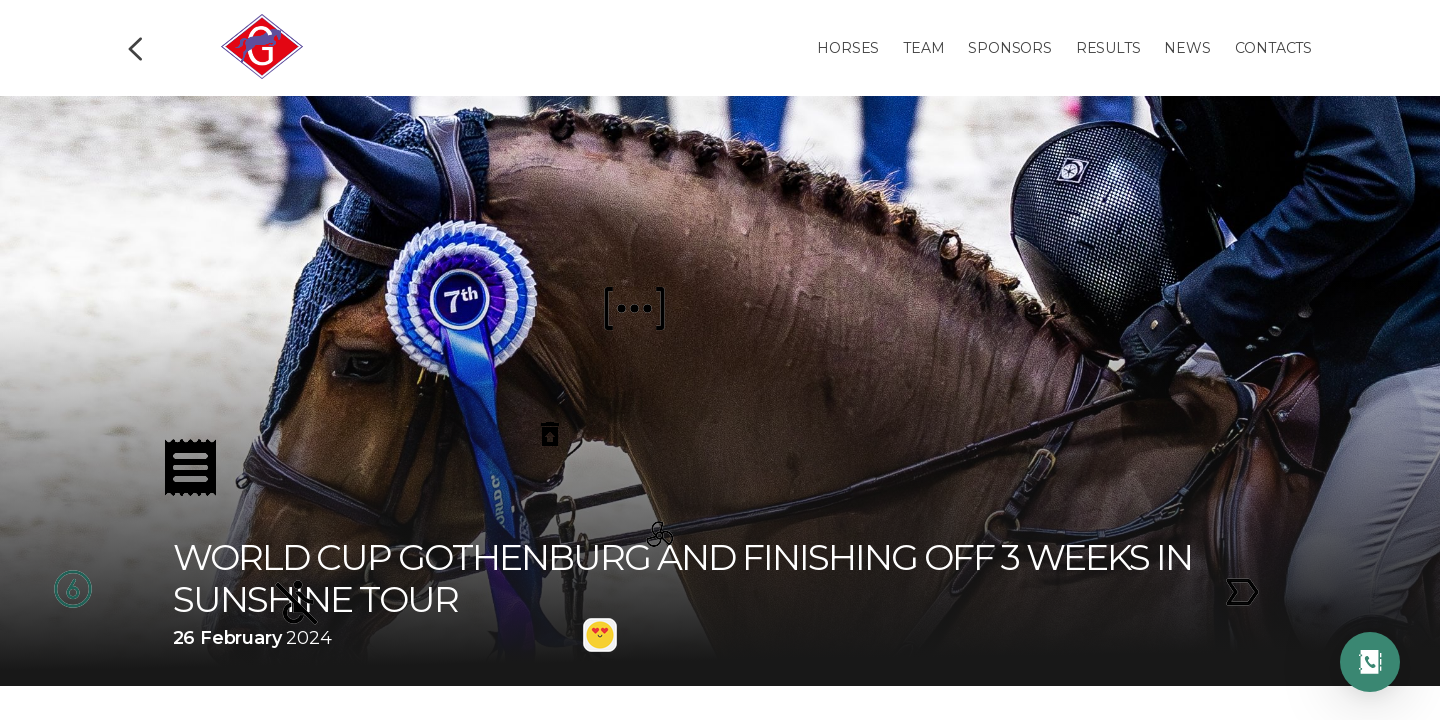  What do you see at coordinates (190, 467) in the screenshot?
I see `view purchase receipt or transaction history` at bounding box center [190, 467].